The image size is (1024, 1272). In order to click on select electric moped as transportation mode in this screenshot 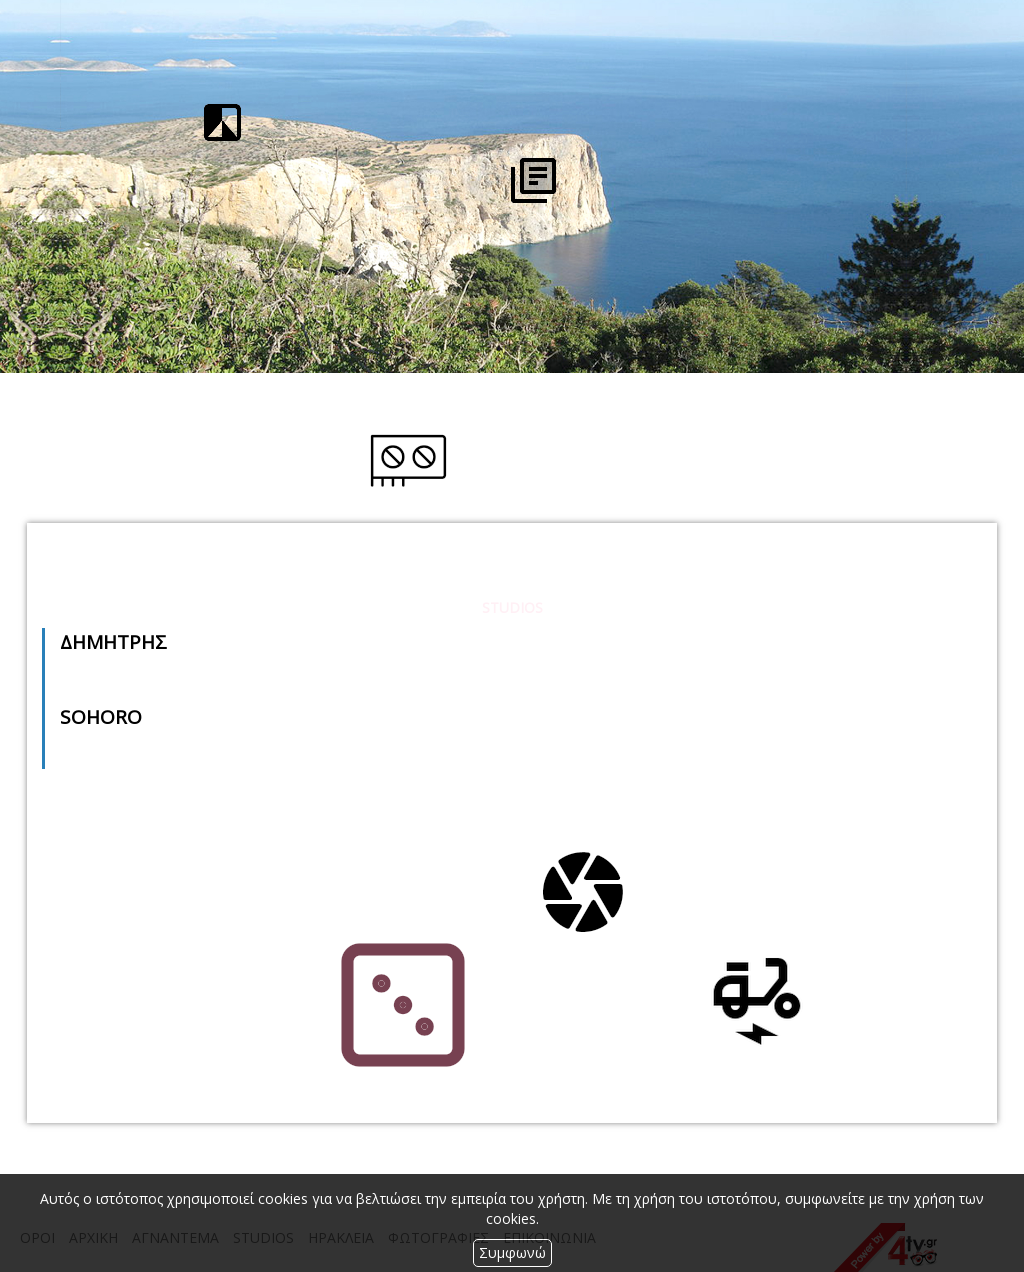, I will do `click(757, 997)`.